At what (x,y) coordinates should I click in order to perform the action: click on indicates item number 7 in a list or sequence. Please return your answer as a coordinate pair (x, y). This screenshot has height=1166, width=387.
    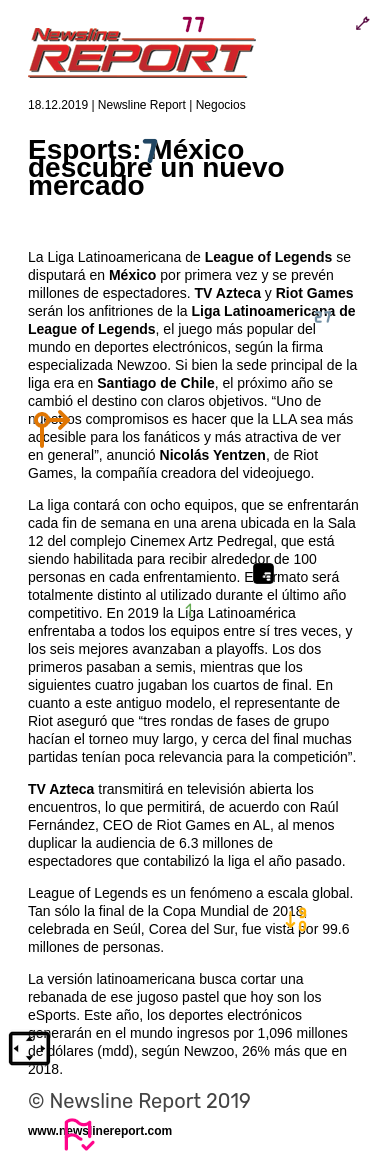
    Looking at the image, I should click on (150, 151).